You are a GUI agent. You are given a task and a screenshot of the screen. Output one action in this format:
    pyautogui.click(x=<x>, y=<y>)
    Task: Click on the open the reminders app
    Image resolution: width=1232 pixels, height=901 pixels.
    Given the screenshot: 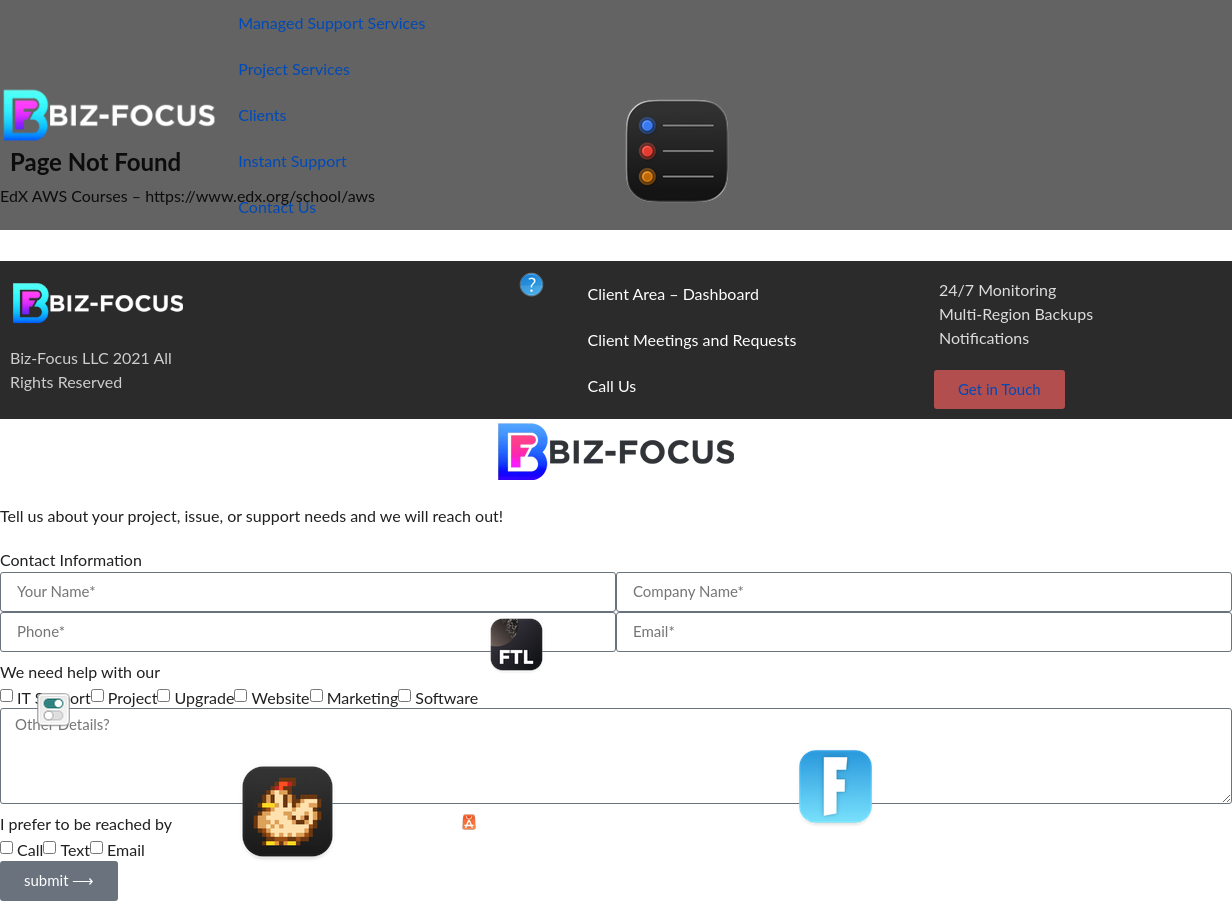 What is the action you would take?
    pyautogui.click(x=677, y=151)
    